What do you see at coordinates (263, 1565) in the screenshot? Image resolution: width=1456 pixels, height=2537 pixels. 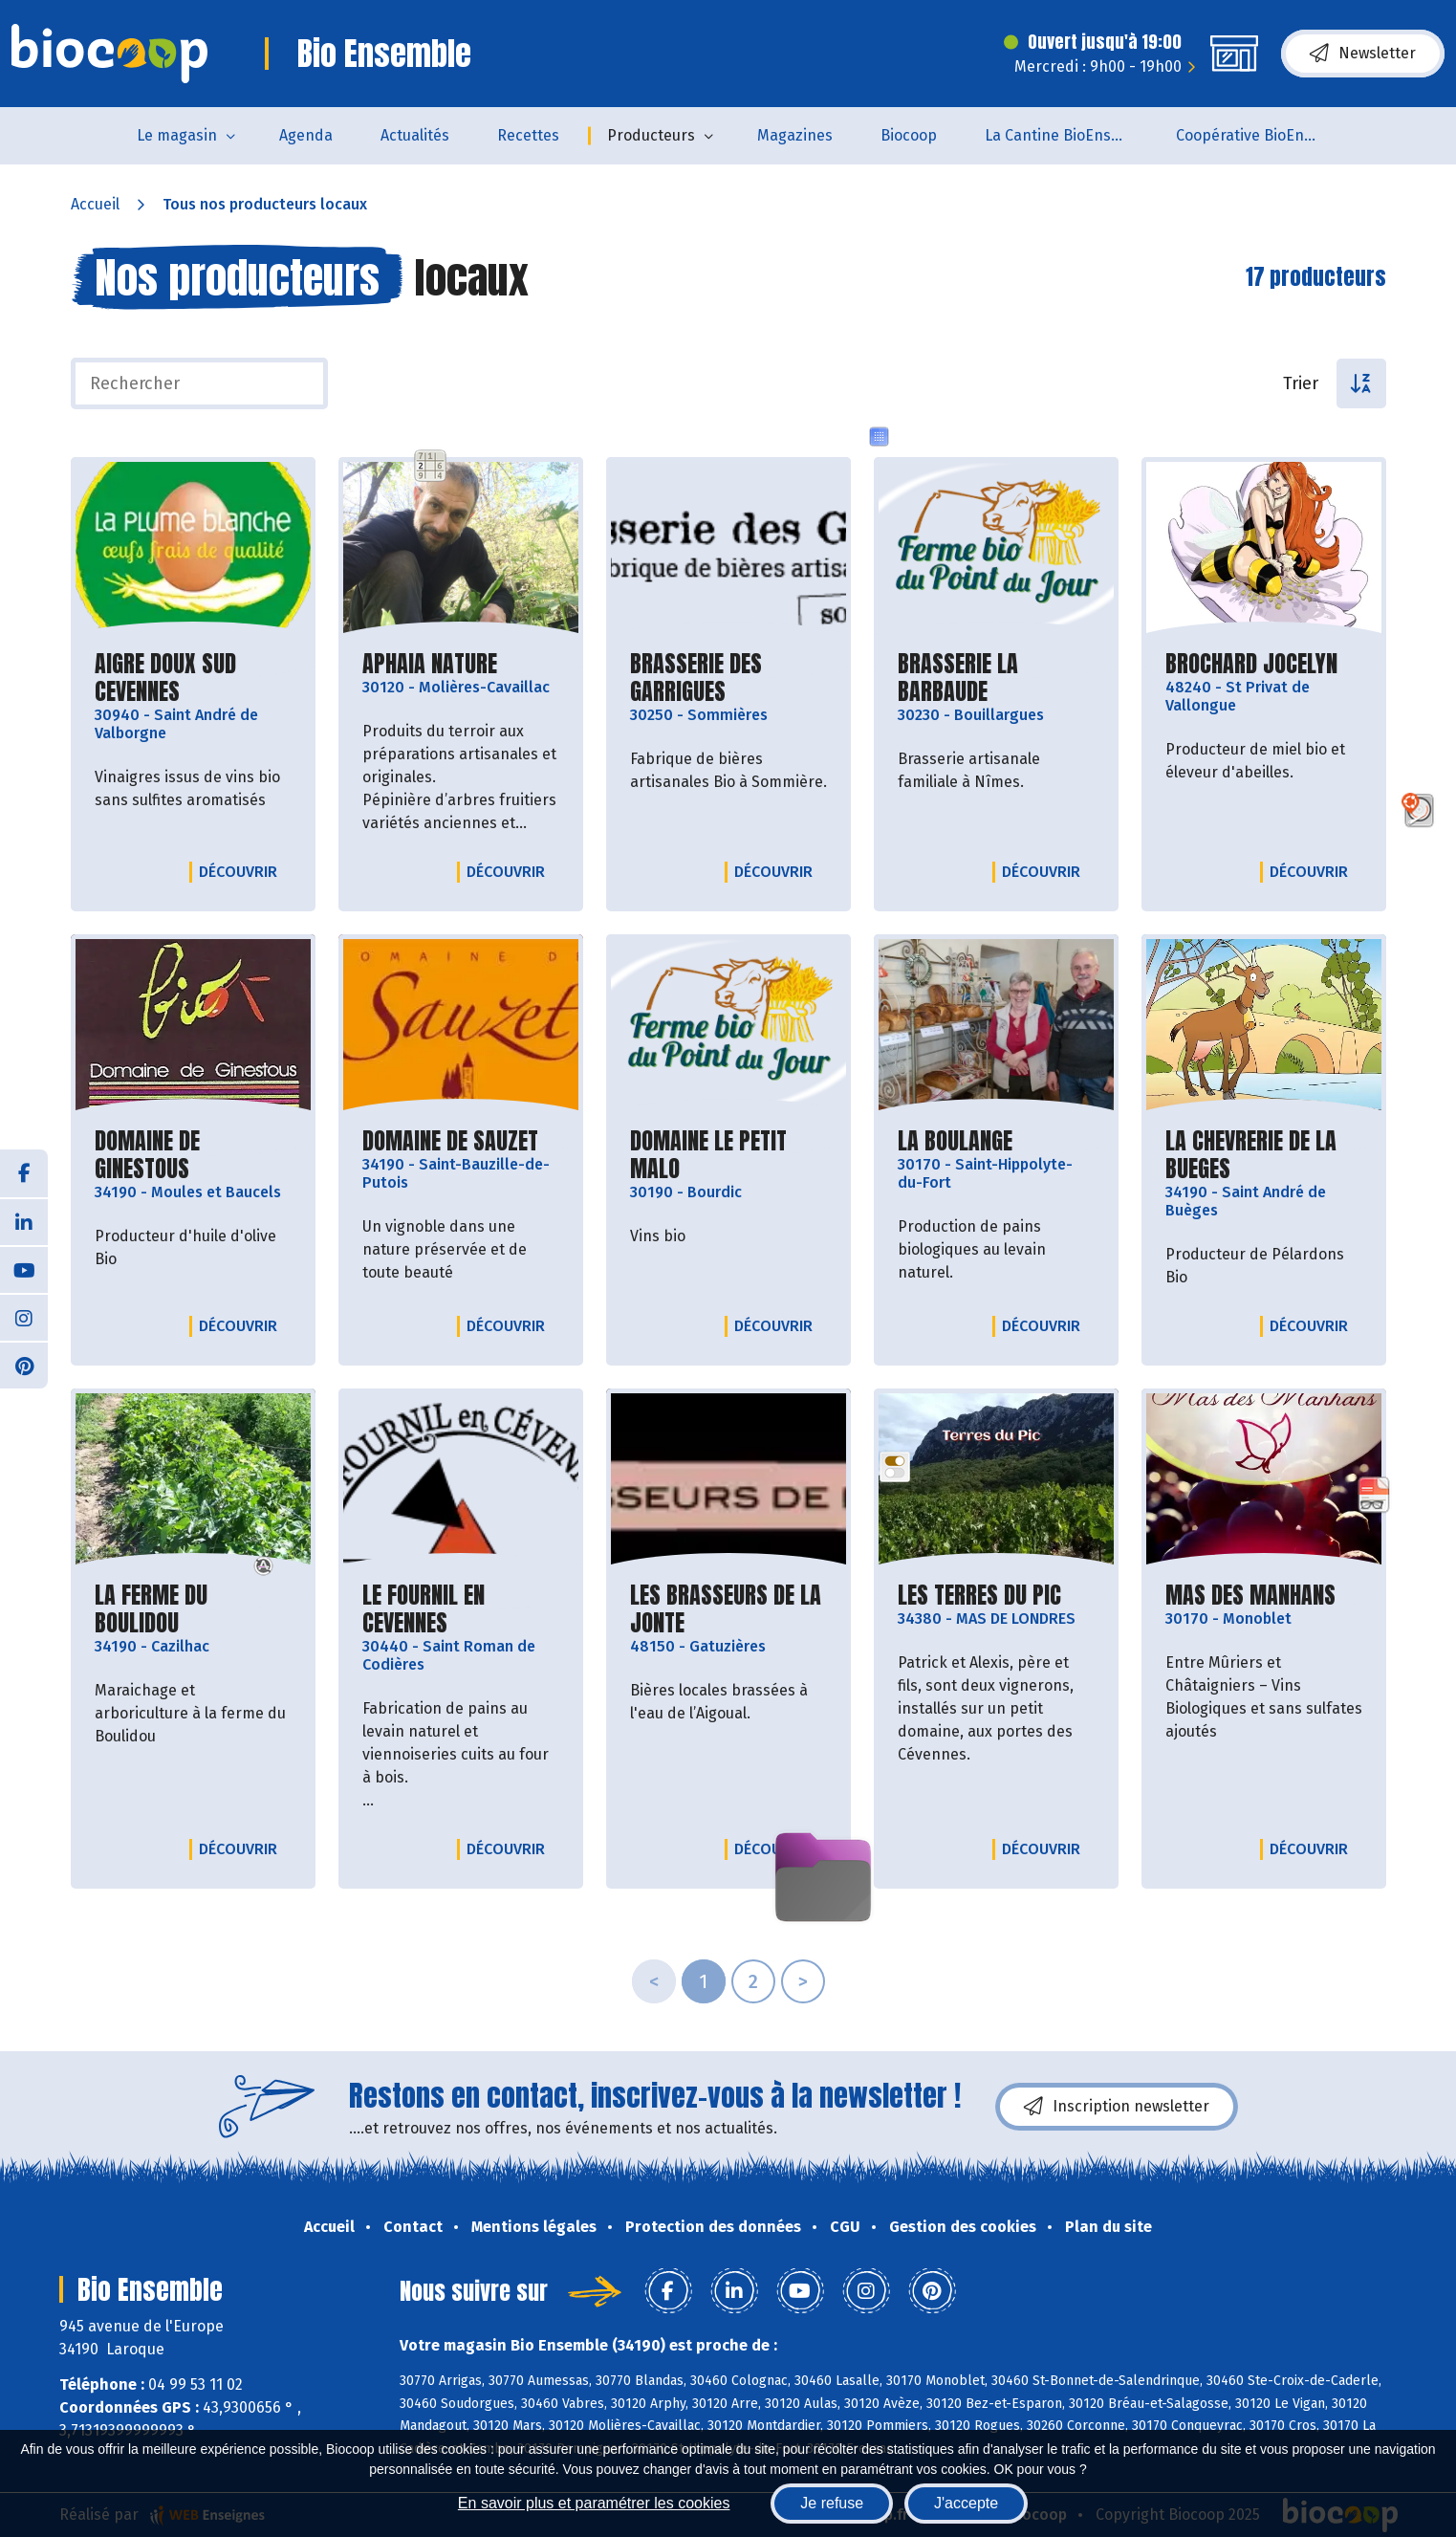 I see `open the software update manager` at bounding box center [263, 1565].